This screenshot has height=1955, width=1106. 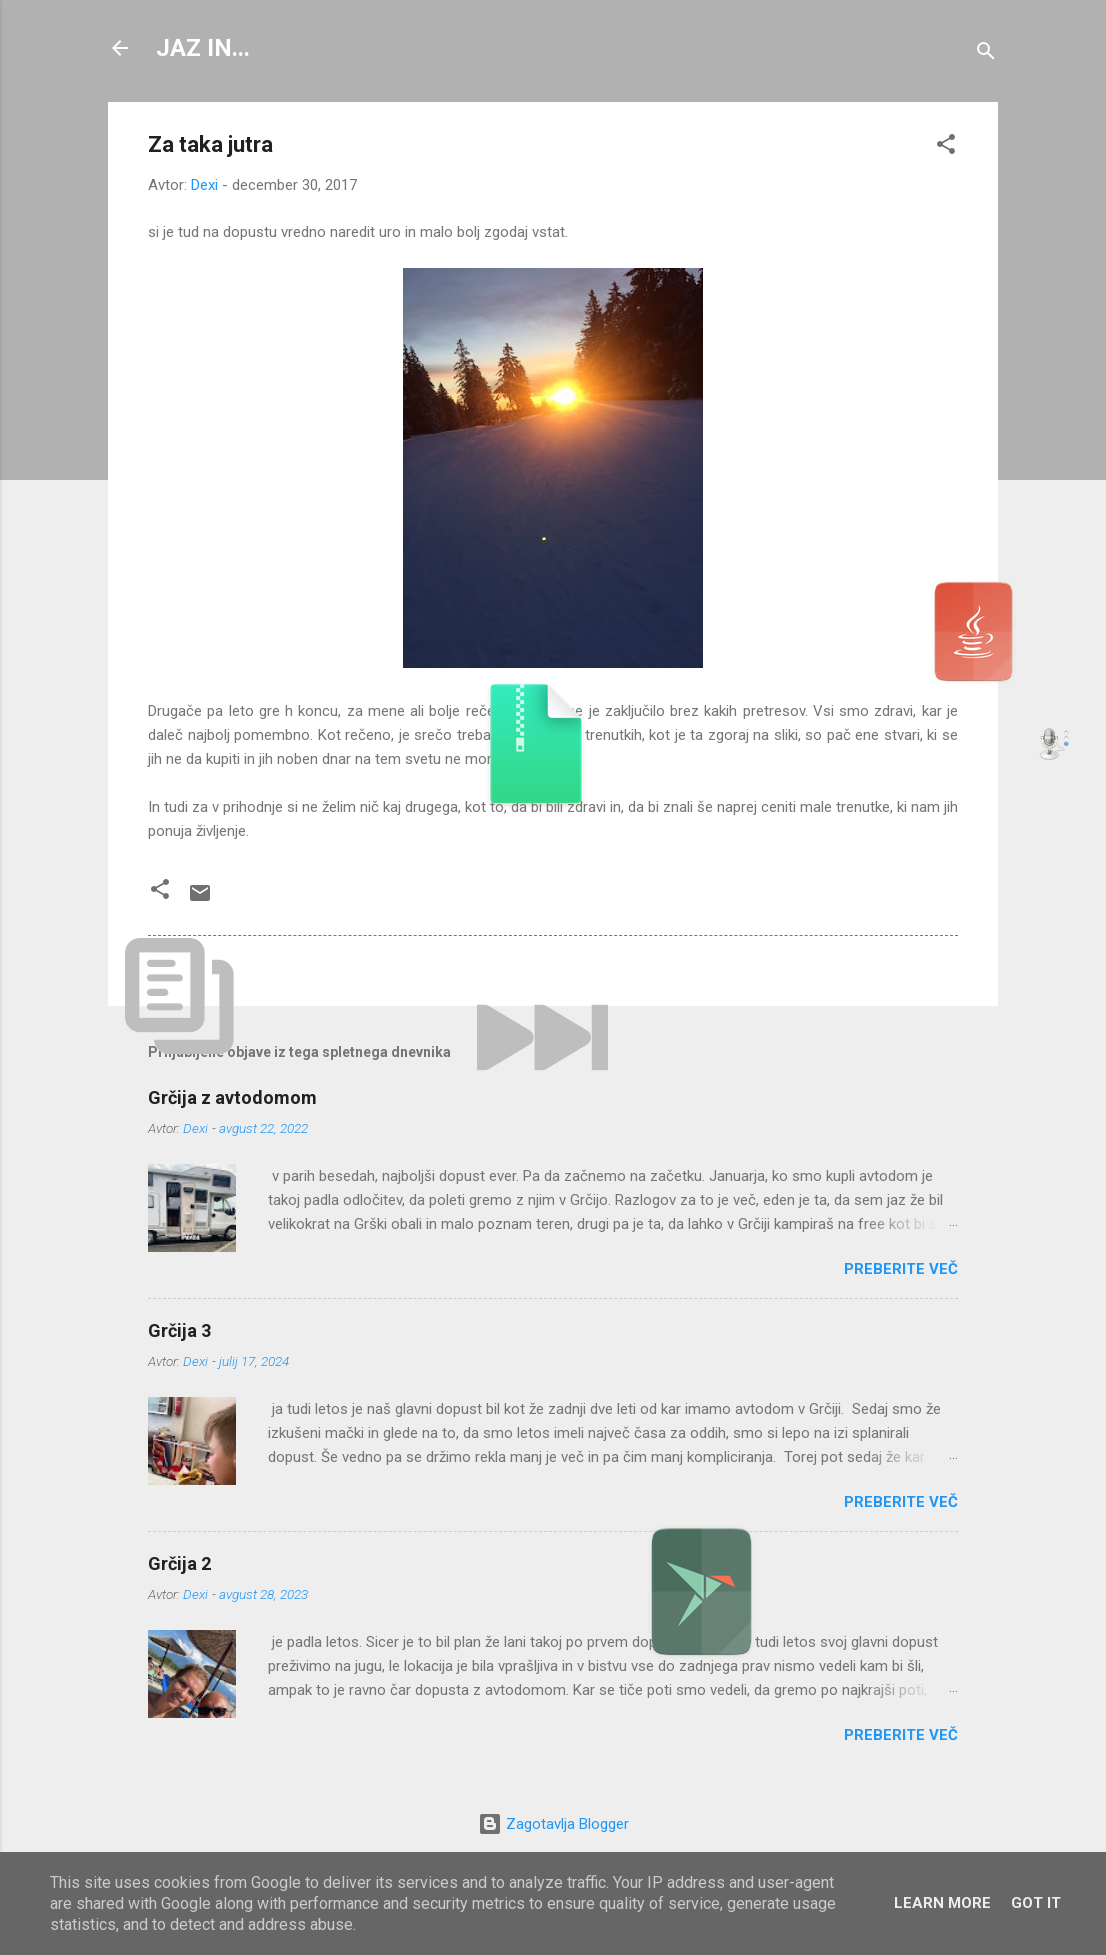 I want to click on a snap package file for linux software installation, so click(x=701, y=1591).